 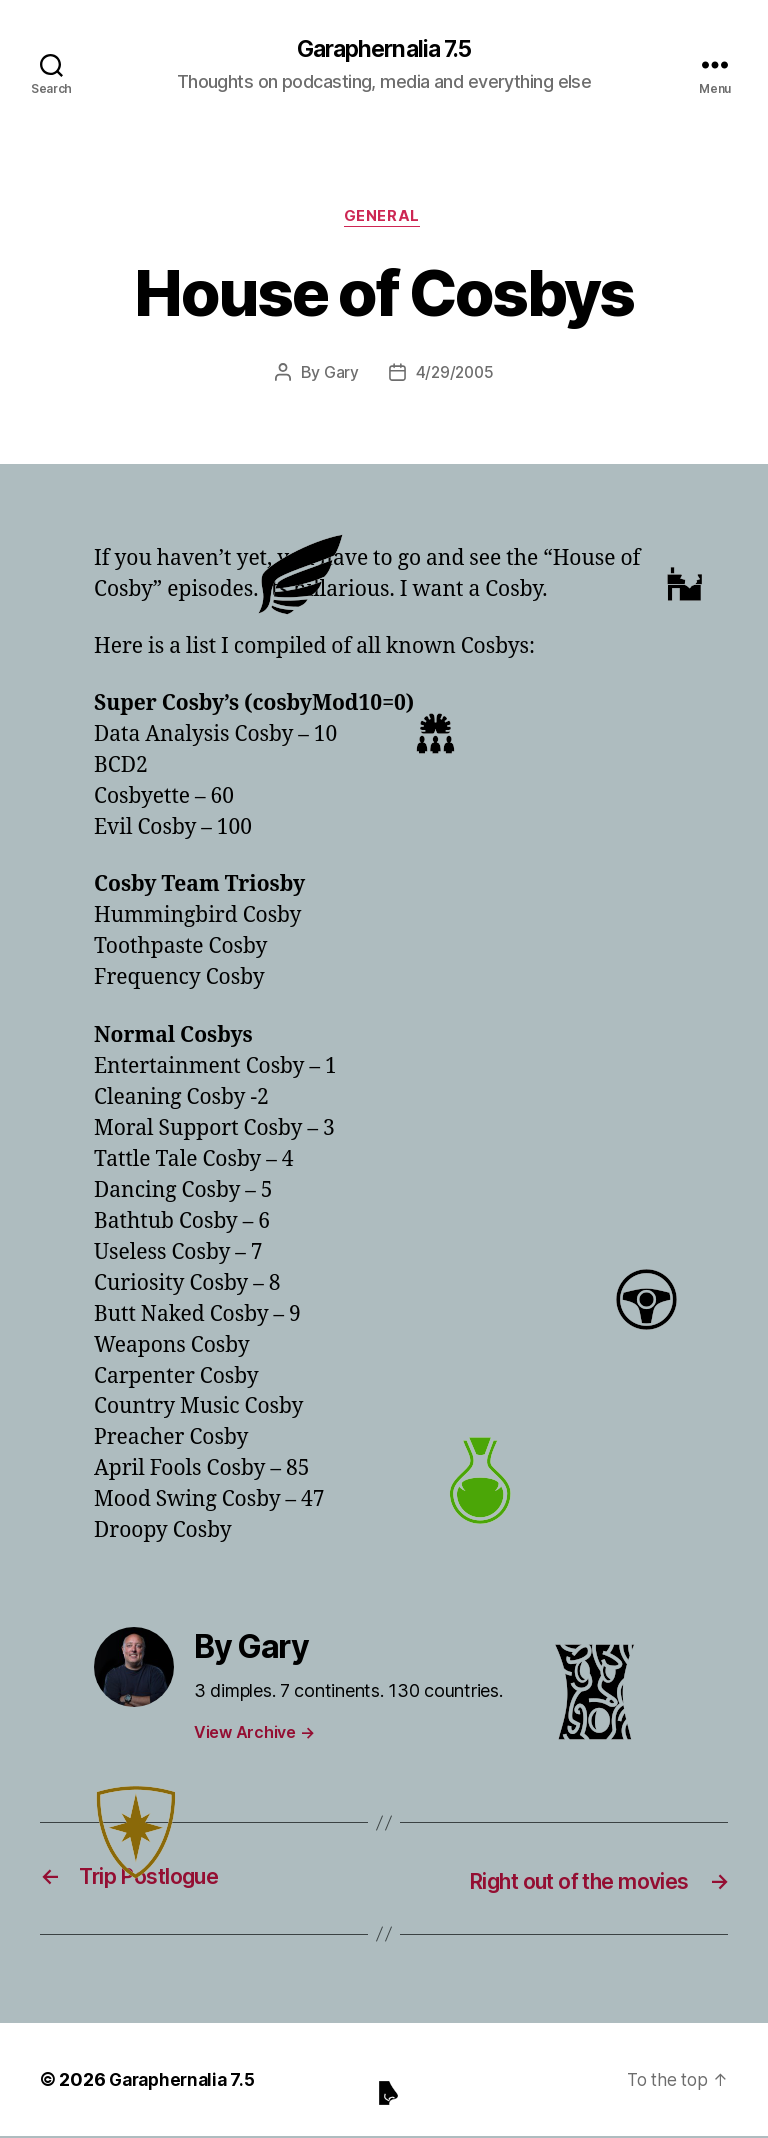 I want to click on activate shield or defense mode, so click(x=135, y=1832).